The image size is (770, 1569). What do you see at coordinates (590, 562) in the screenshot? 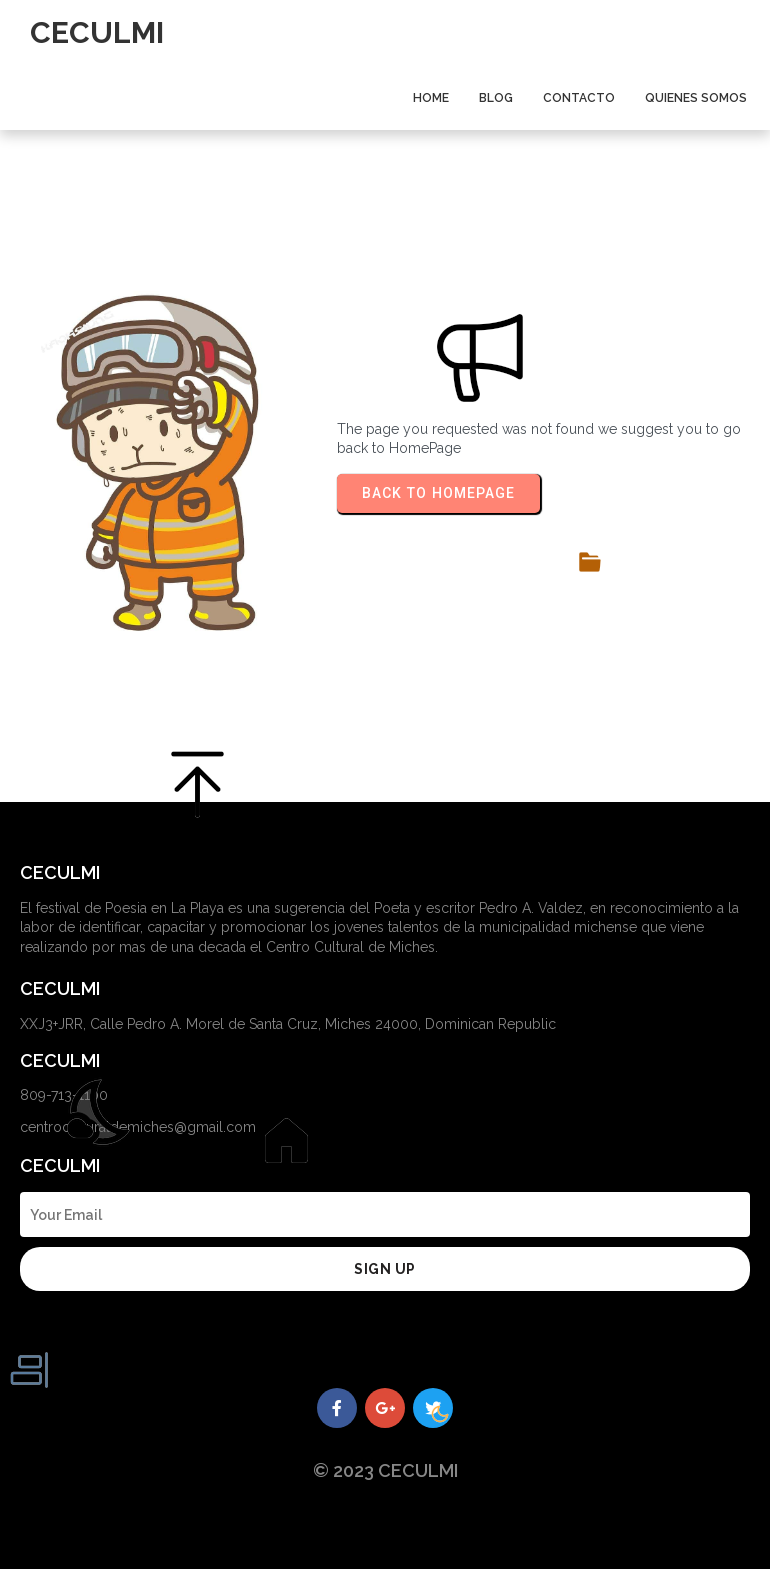
I see `an open folder currently being viewed` at bounding box center [590, 562].